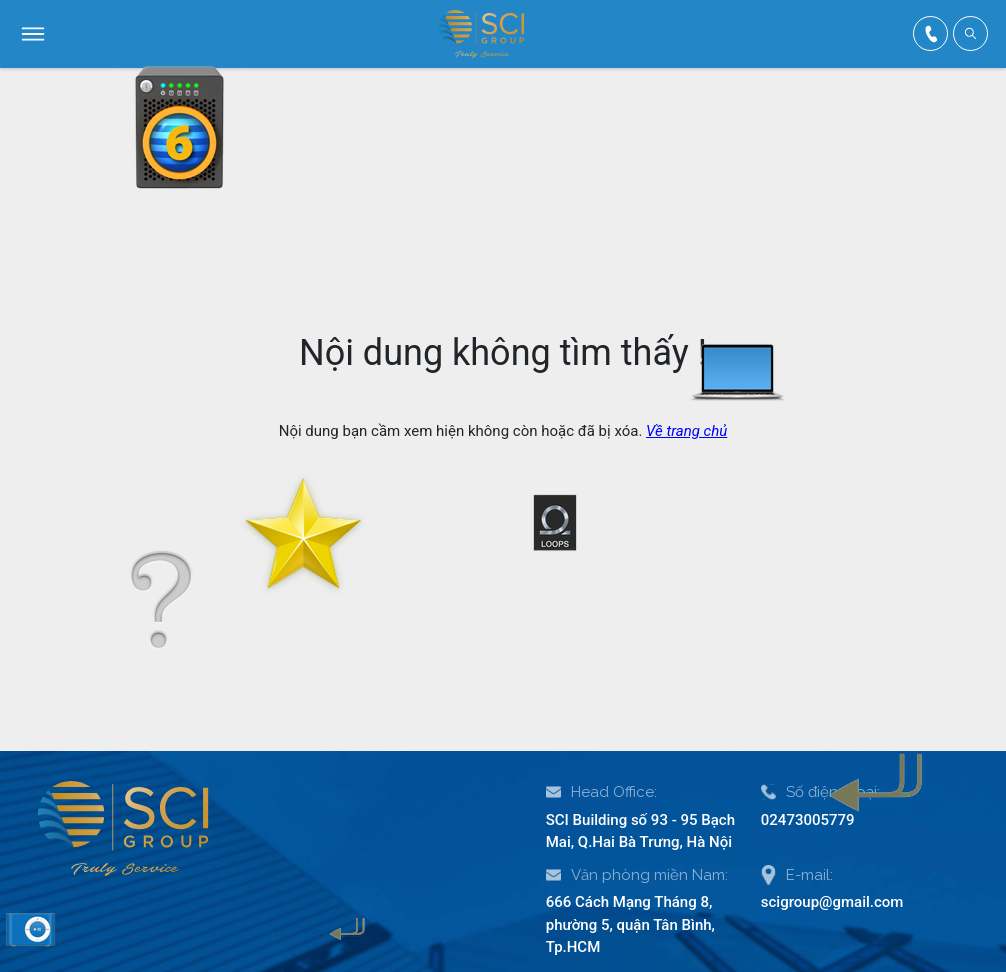 This screenshot has width=1006, height=972. Describe the element at coordinates (179, 127) in the screenshot. I see `access RAID 6 storage configuration` at that location.